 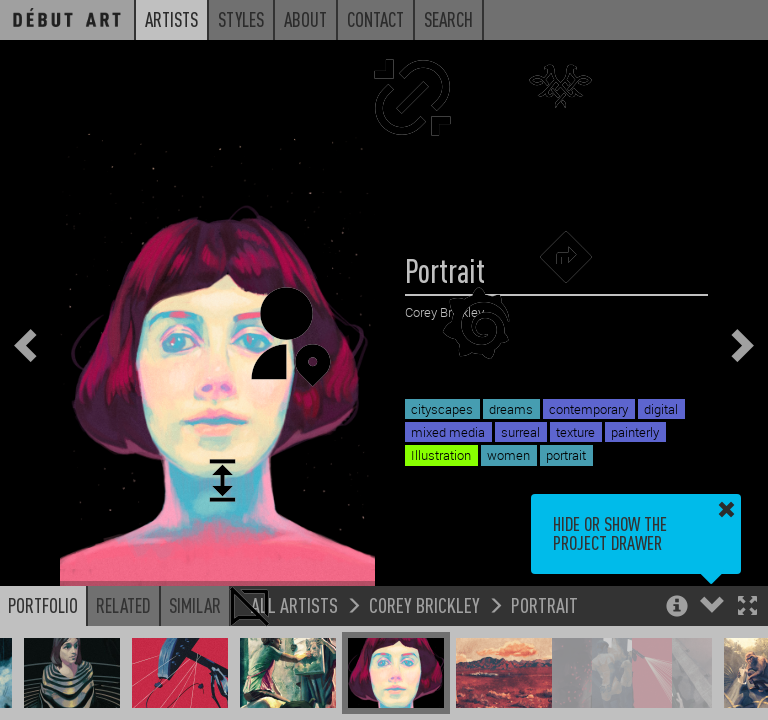 What do you see at coordinates (412, 97) in the screenshot?
I see `unlink or disconnect a hyperlink` at bounding box center [412, 97].